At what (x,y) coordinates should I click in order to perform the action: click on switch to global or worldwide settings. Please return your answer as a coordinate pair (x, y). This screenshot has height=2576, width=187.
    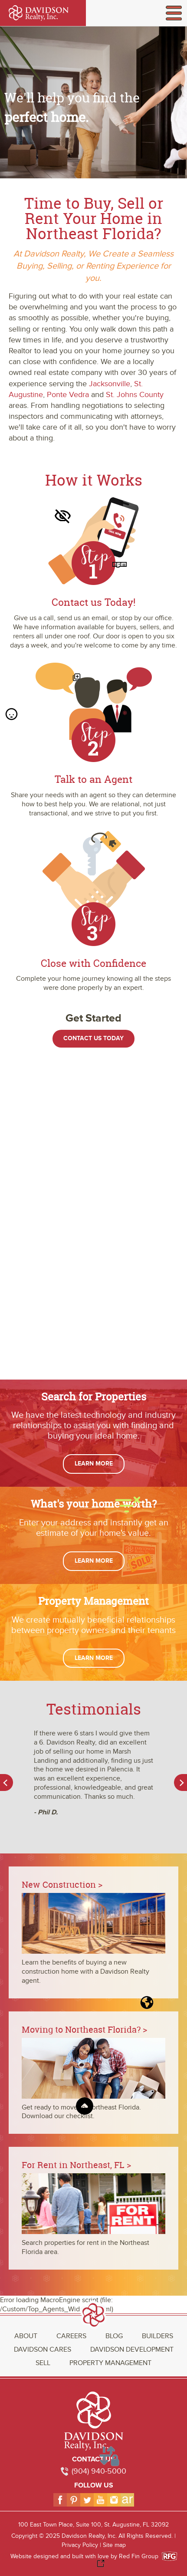
    Looking at the image, I should click on (147, 2002).